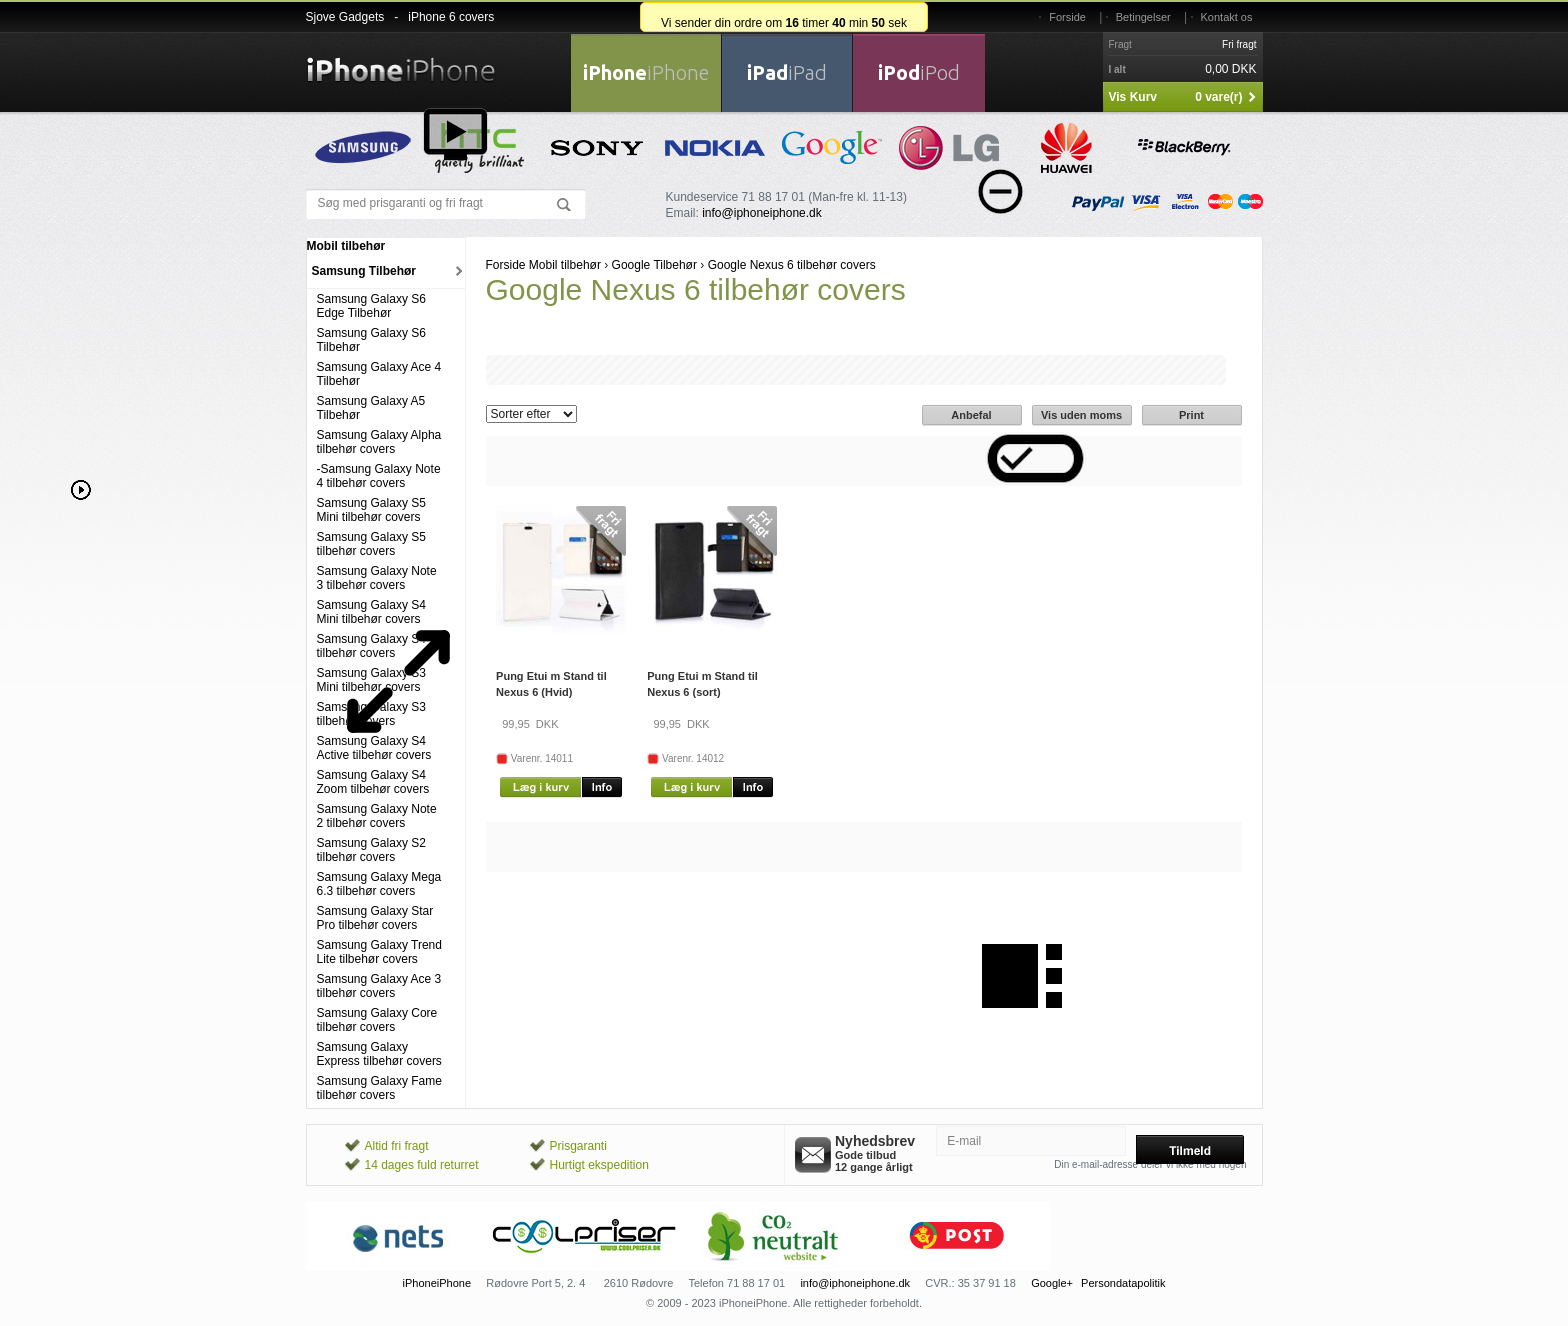  I want to click on access on-demand video content, so click(455, 134).